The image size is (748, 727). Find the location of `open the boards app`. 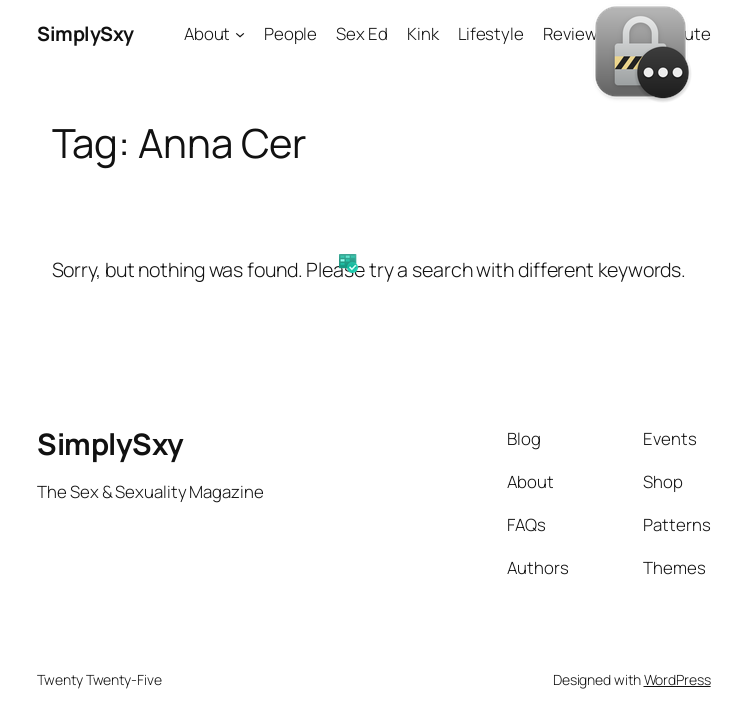

open the boards app is located at coordinates (348, 263).